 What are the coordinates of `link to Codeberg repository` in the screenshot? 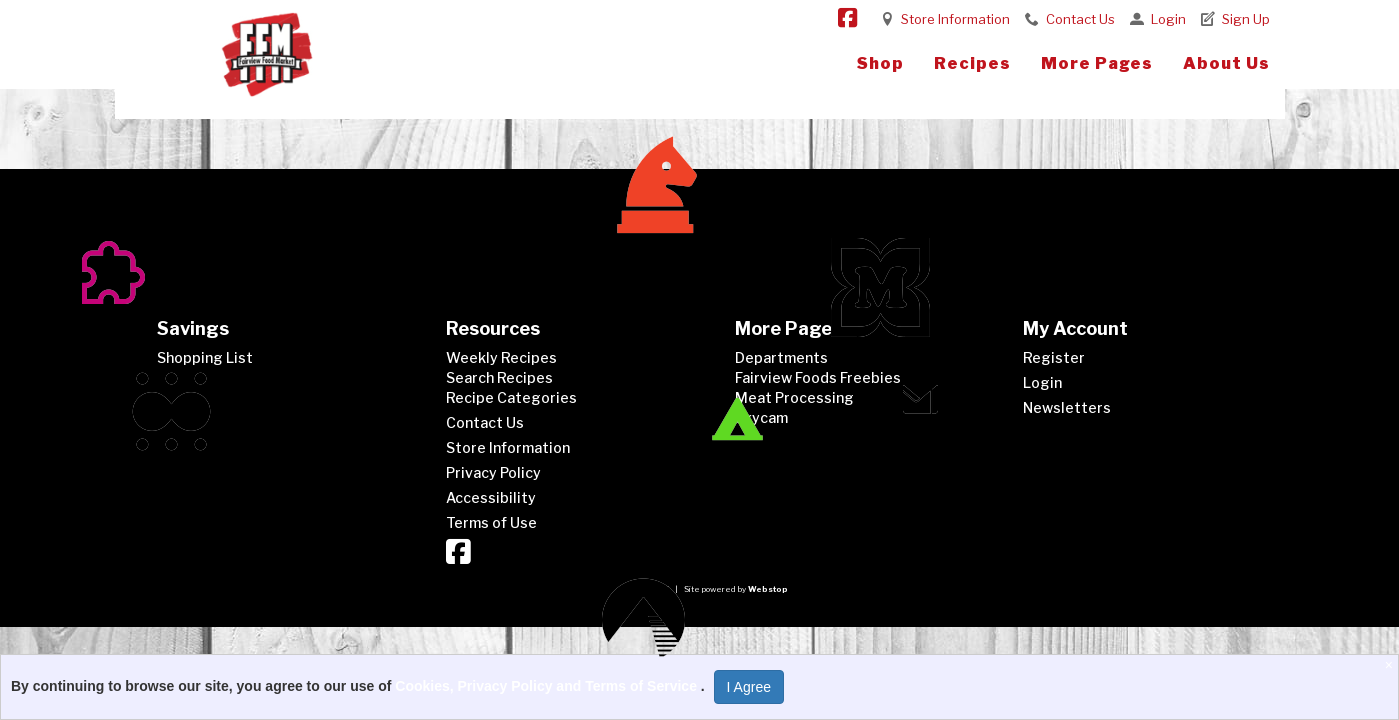 It's located at (643, 617).